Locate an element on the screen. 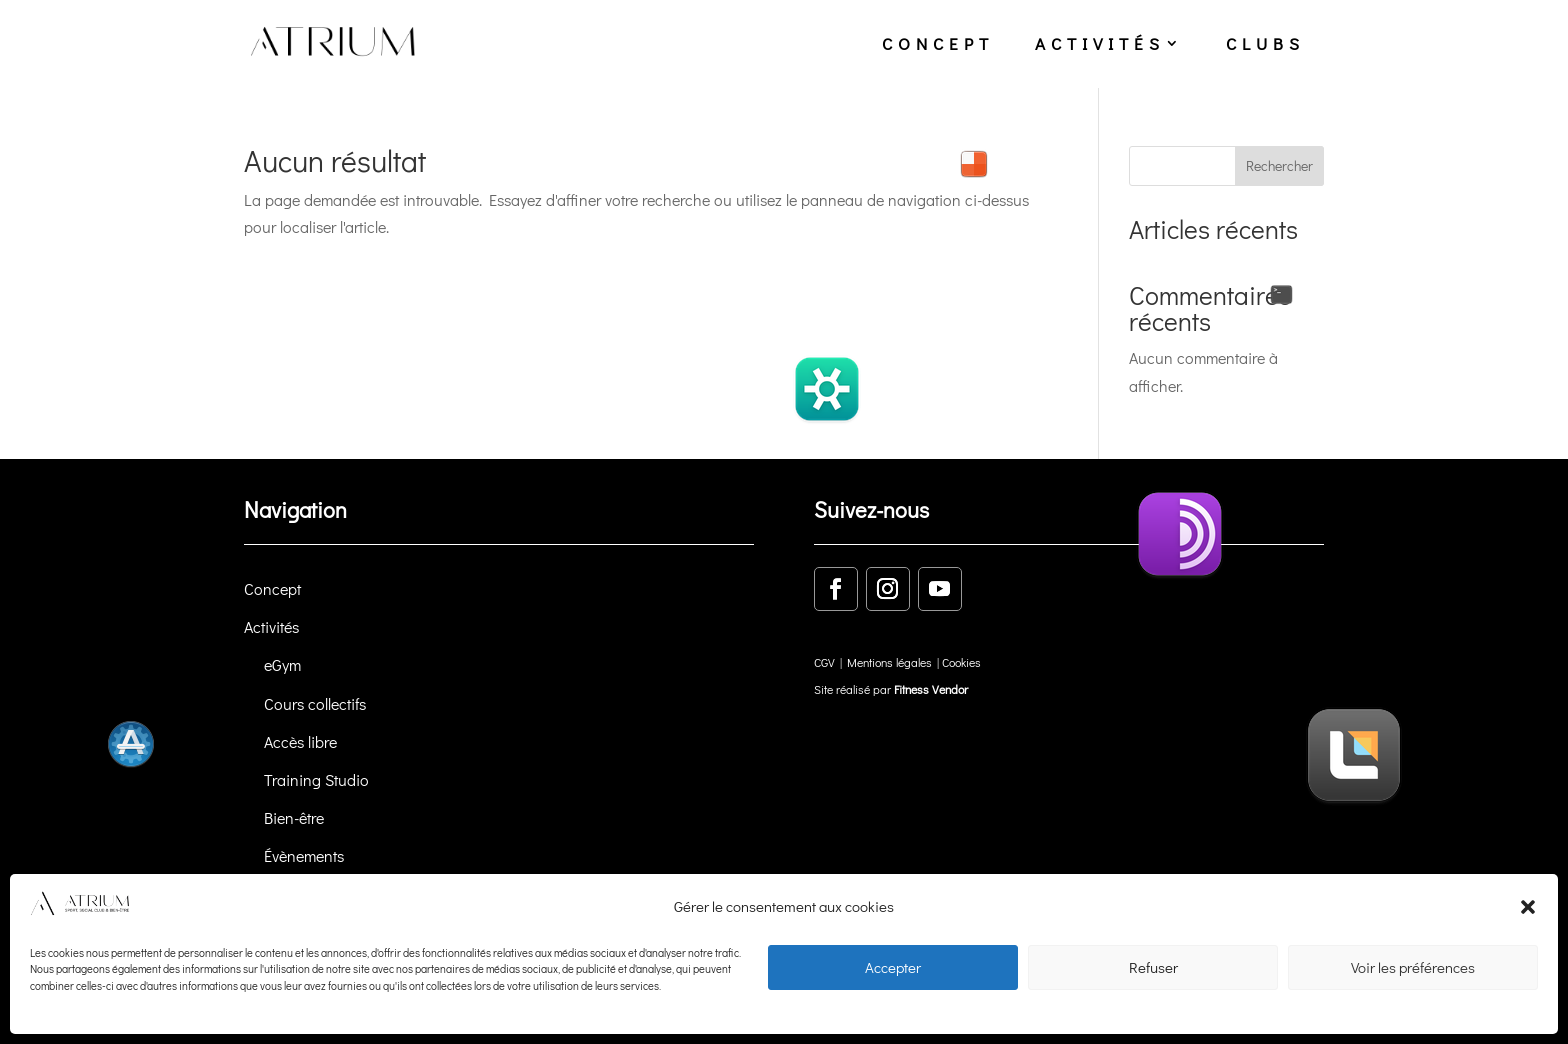 Image resolution: width=1568 pixels, height=1044 pixels. launch tor browser for private browsing is located at coordinates (1180, 534).